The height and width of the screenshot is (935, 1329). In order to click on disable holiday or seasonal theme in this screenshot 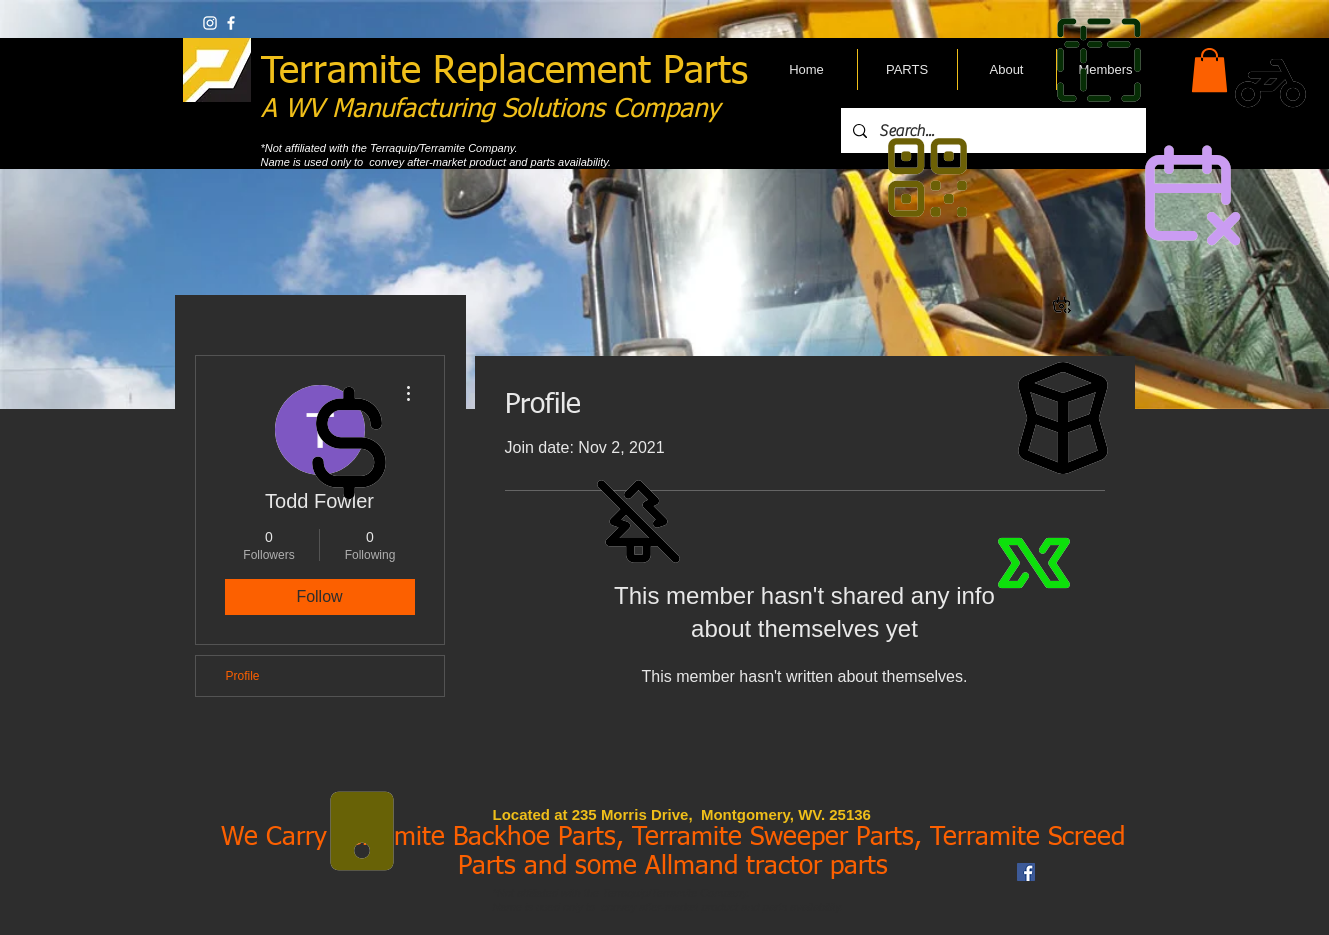, I will do `click(638, 521)`.